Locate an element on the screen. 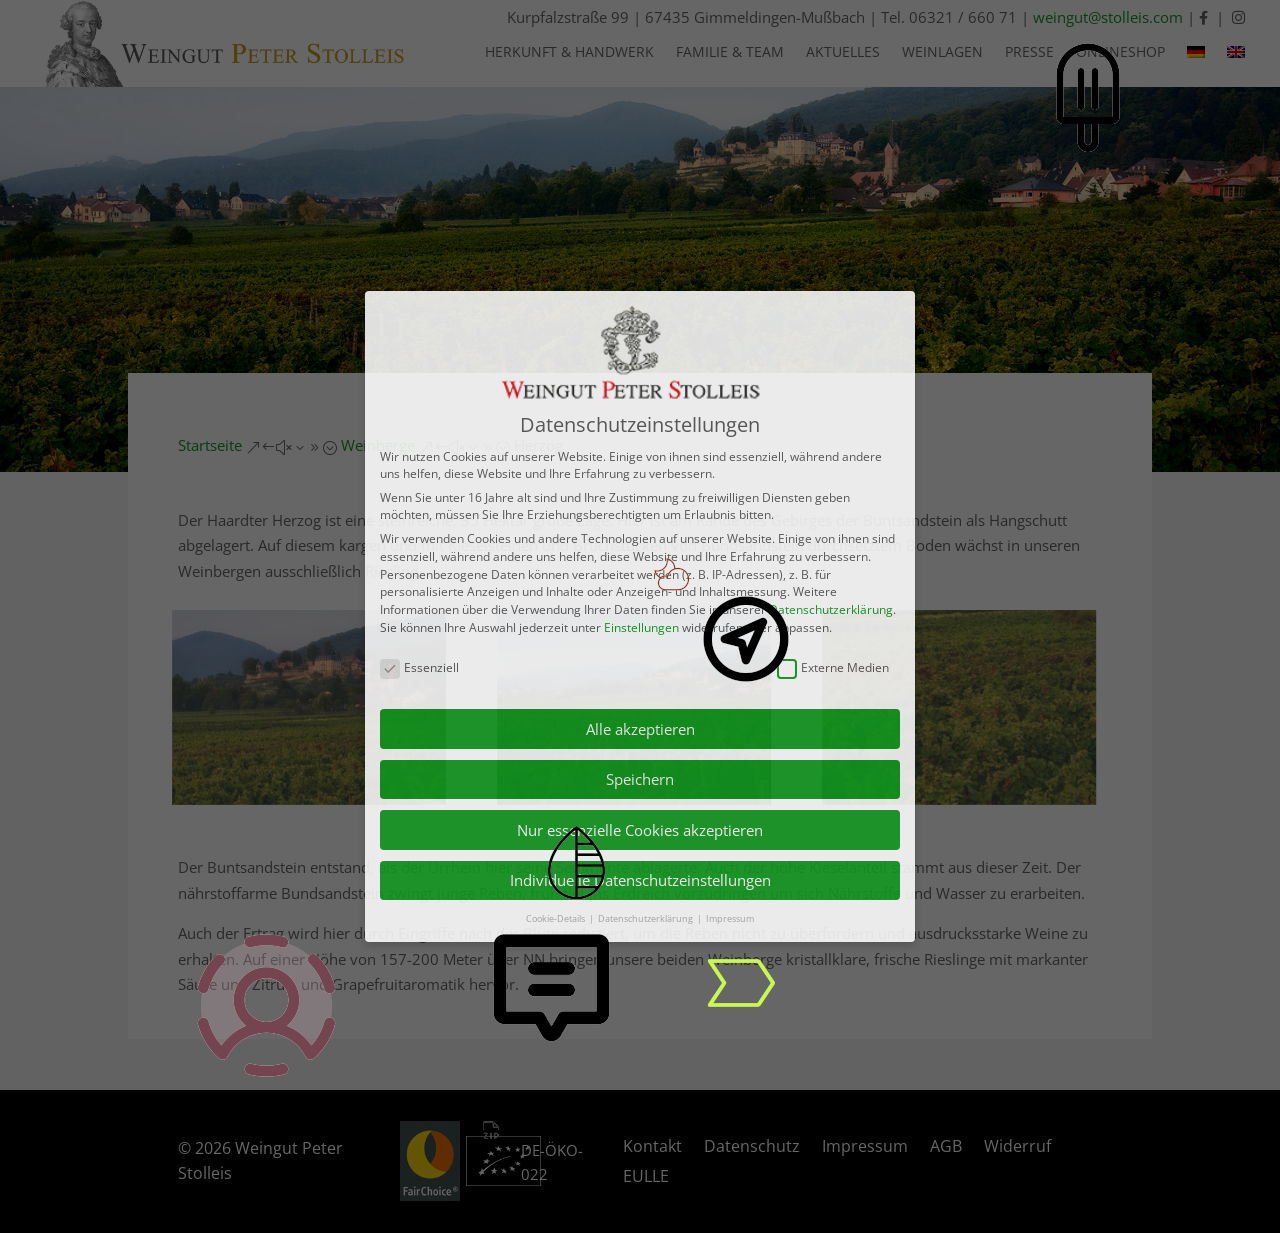 Image resolution: width=1280 pixels, height=1233 pixels. indicates nighttime or evening weather conditions is located at coordinates (671, 576).